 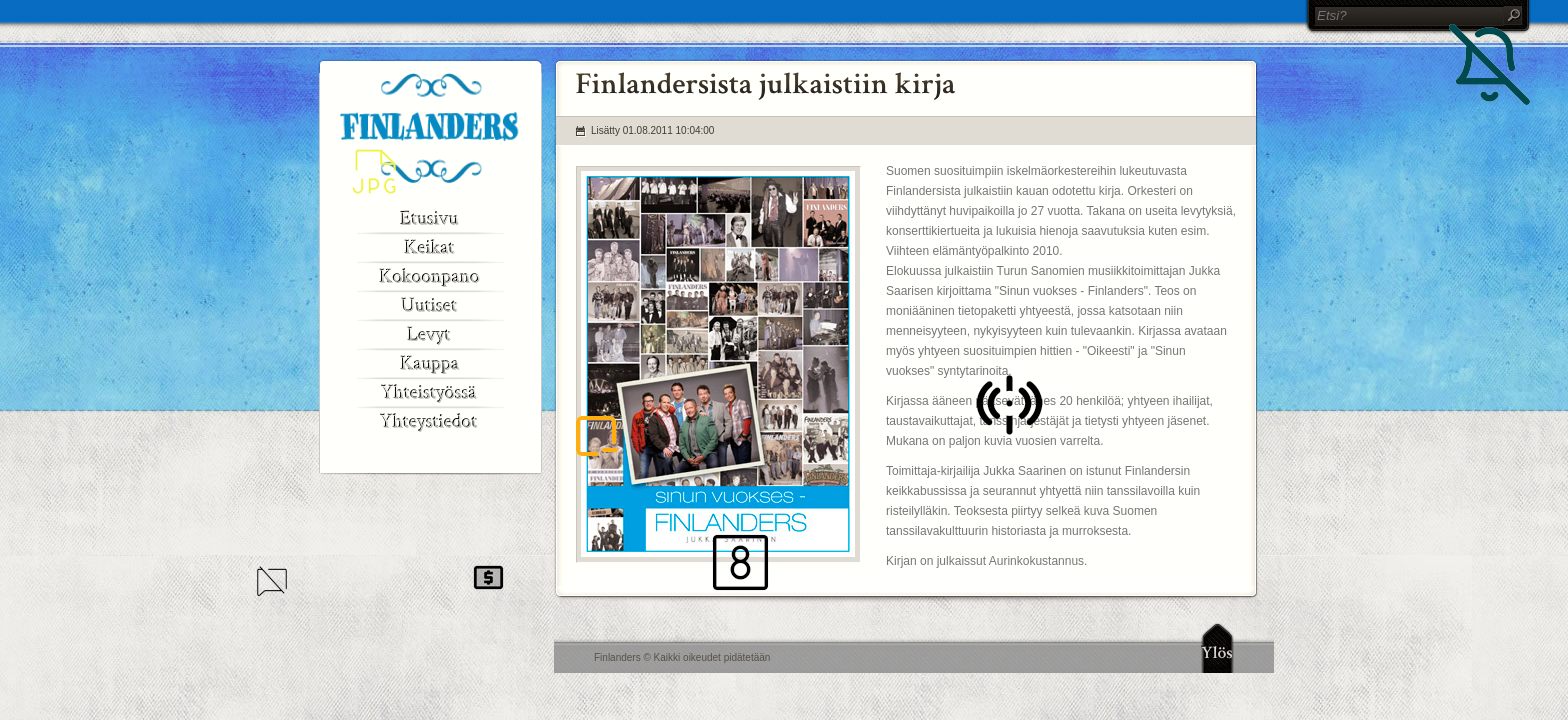 What do you see at coordinates (375, 173) in the screenshot?
I see `view or open a JPG image file` at bounding box center [375, 173].